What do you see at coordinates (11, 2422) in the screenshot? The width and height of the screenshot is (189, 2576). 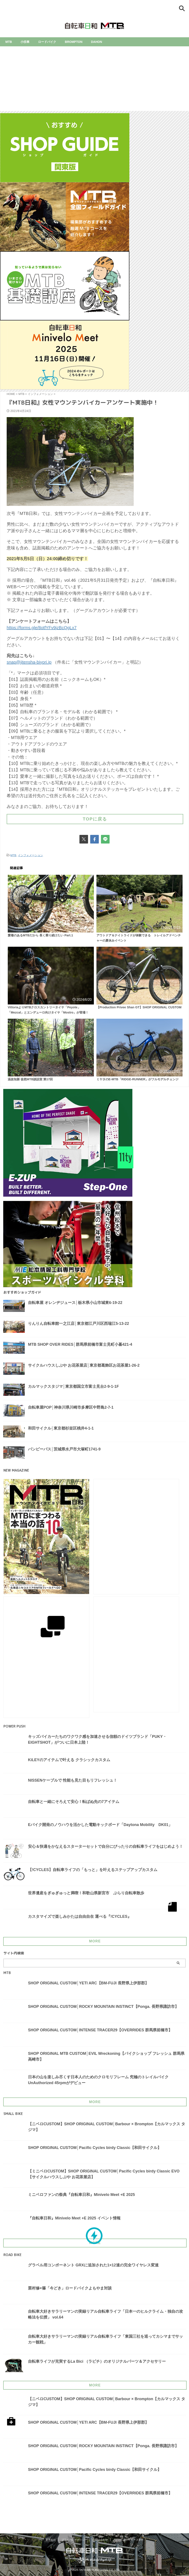 I see `access health or medical resources` at bounding box center [11, 2422].